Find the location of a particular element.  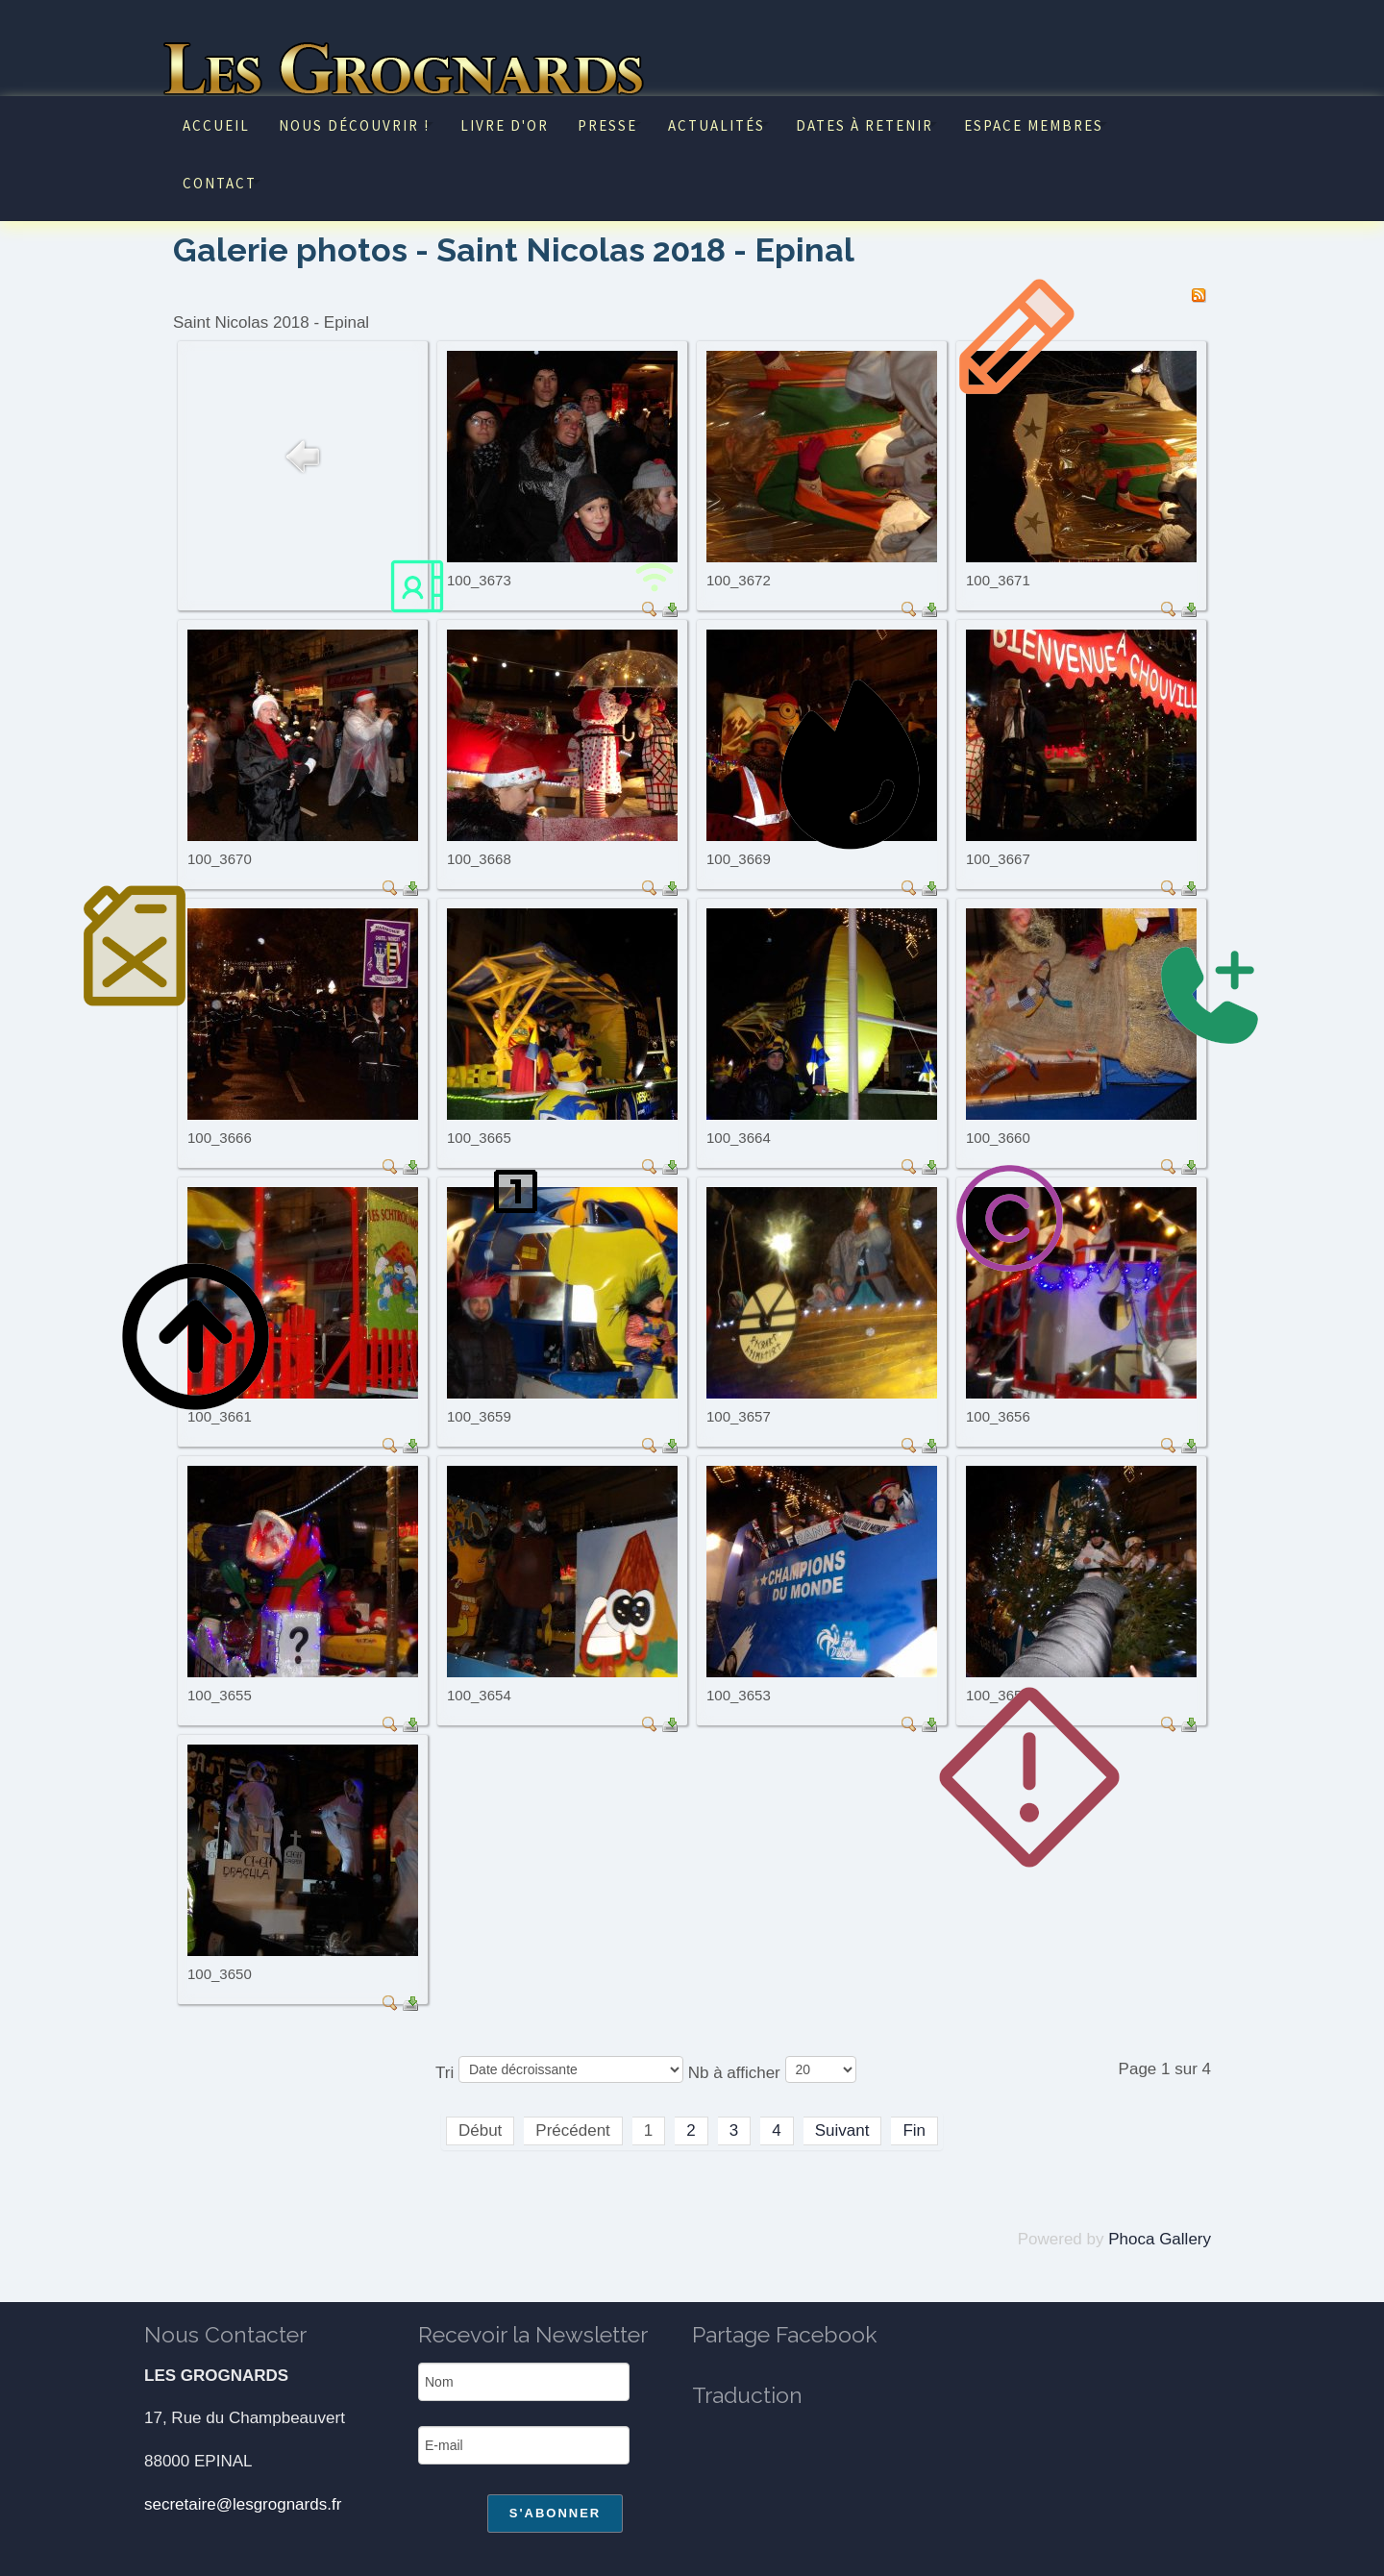

indicates the first item or step in a sequence is located at coordinates (515, 1191).